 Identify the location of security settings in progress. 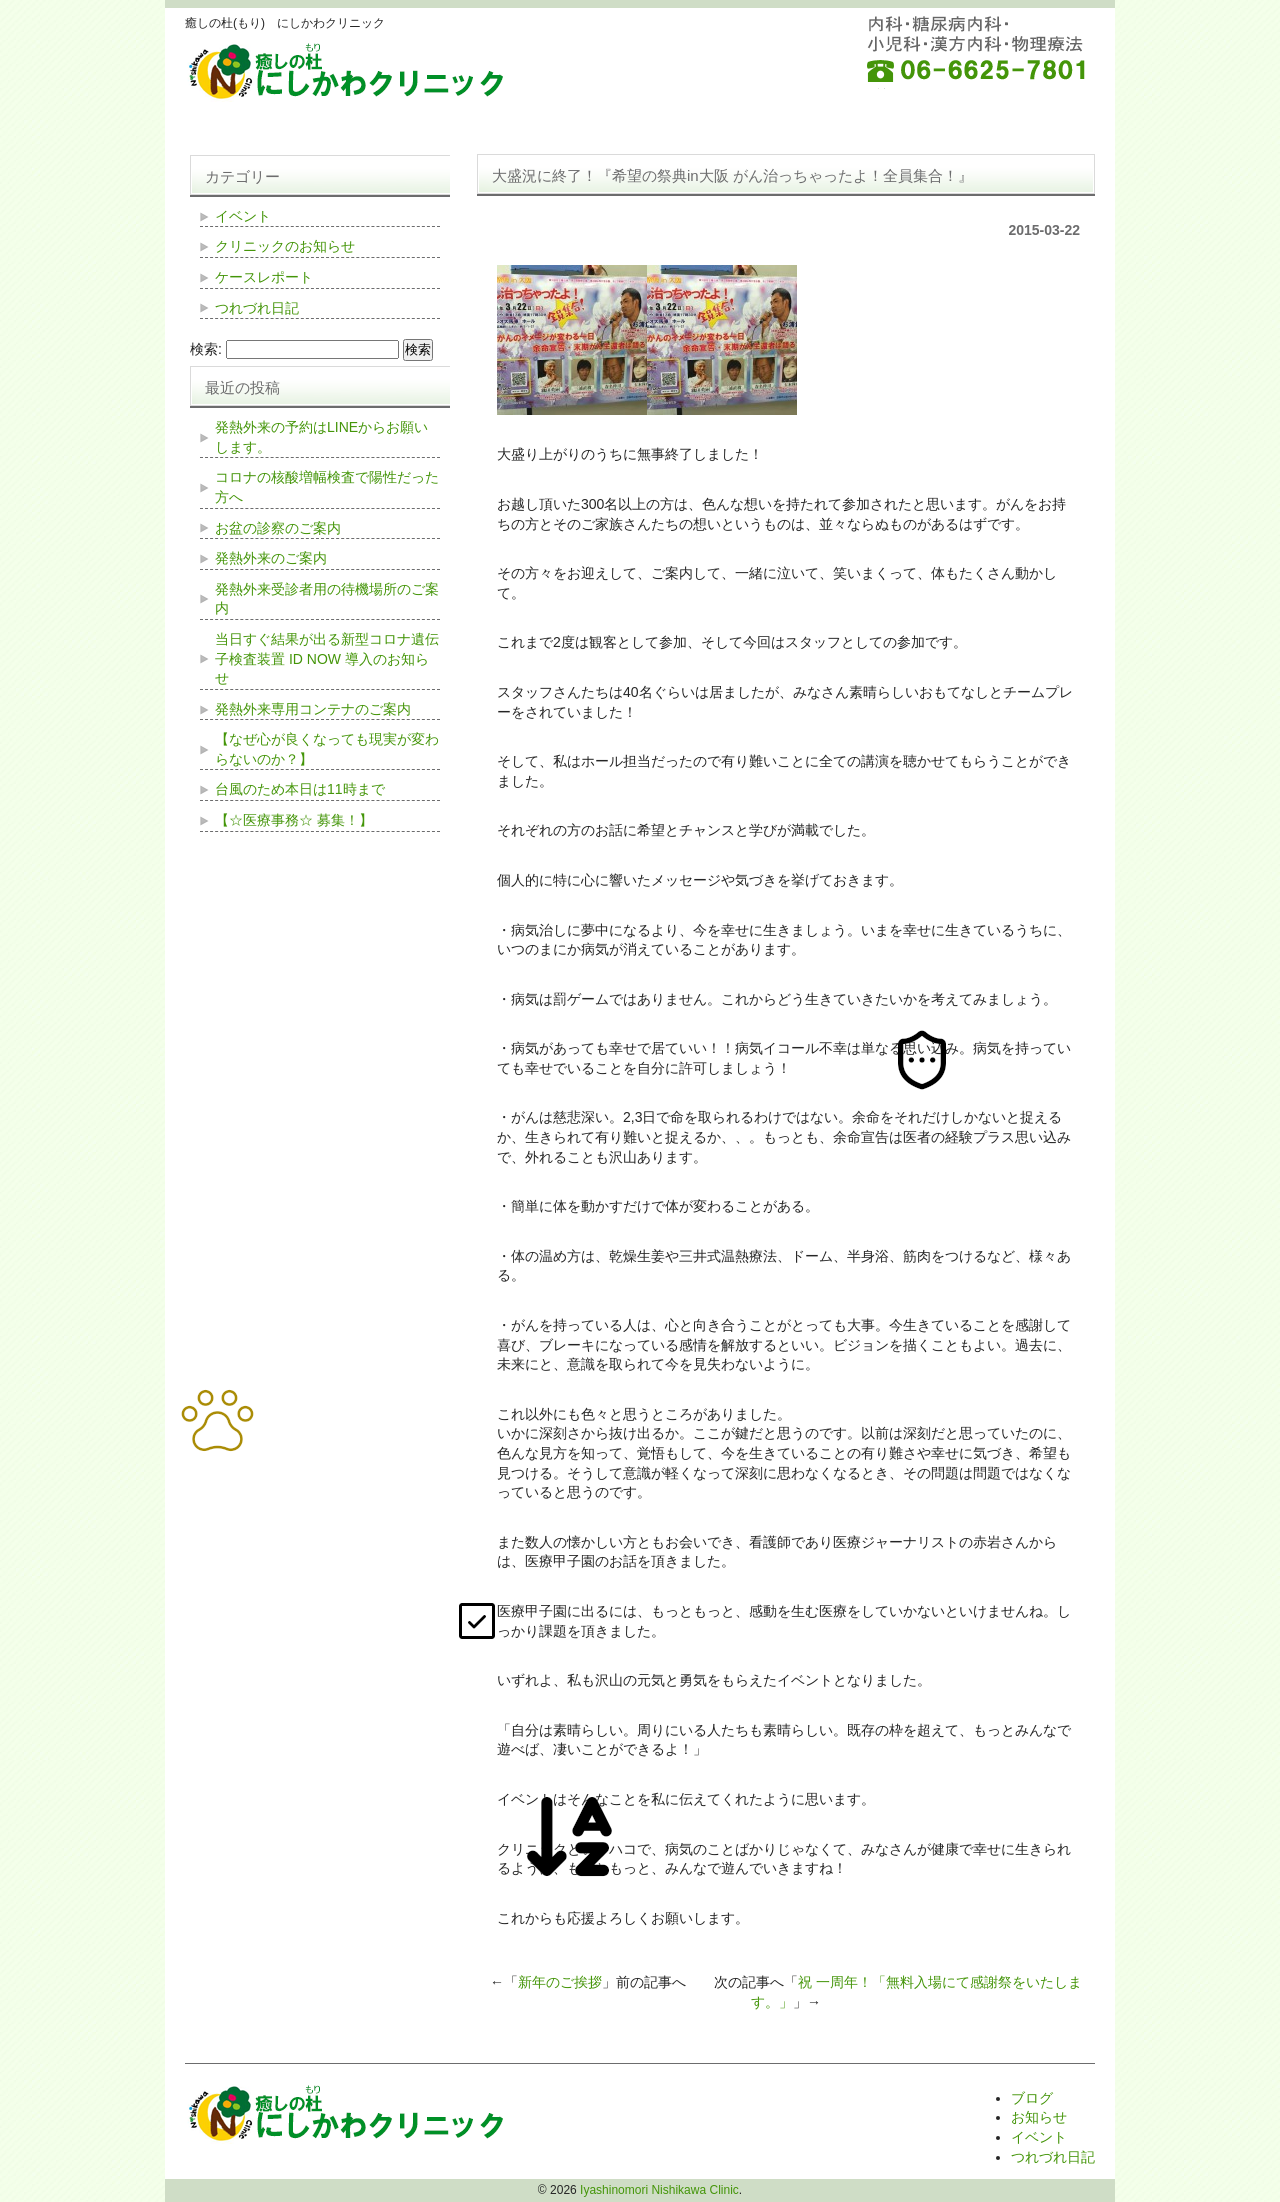
(922, 1060).